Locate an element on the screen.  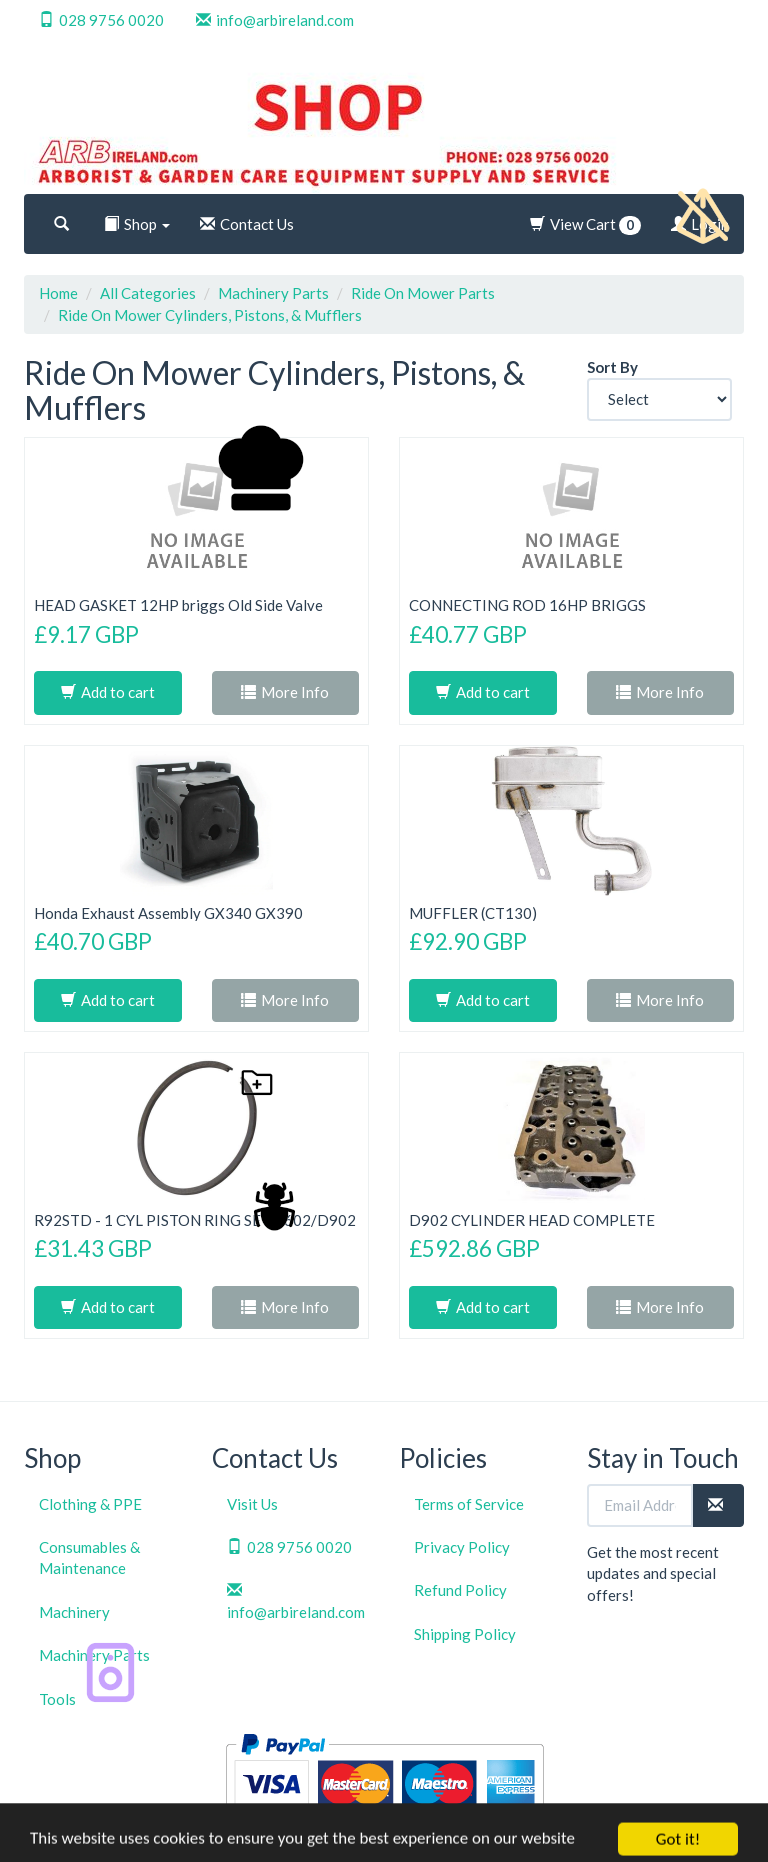
disable or hide pyramid view is located at coordinates (703, 216).